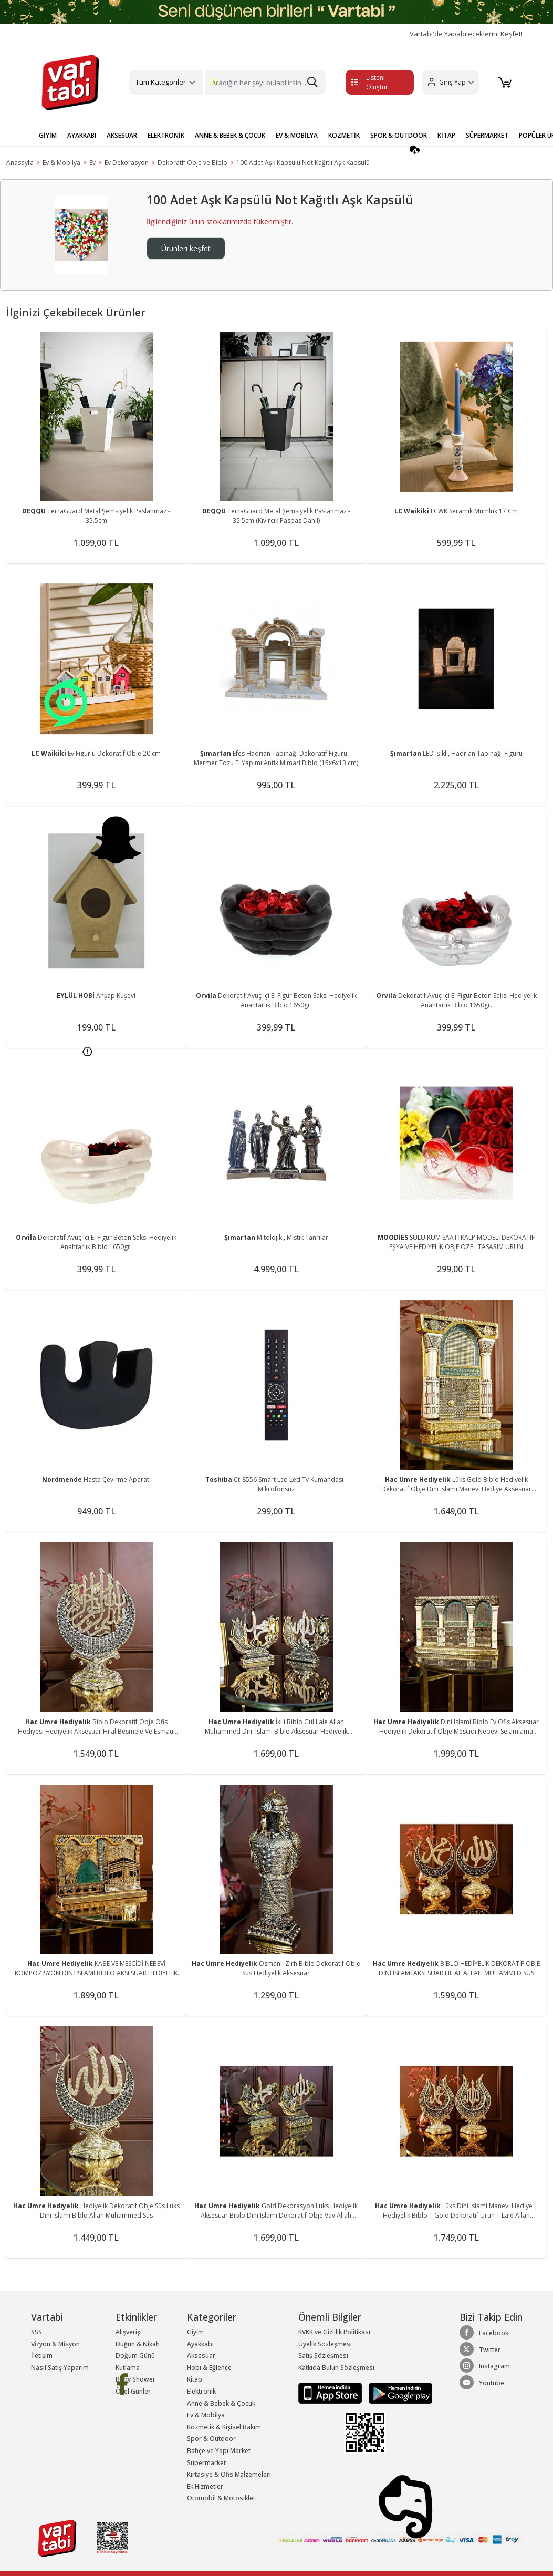 This screenshot has height=2576, width=553. What do you see at coordinates (87, 1052) in the screenshot?
I see `mark message as spam` at bounding box center [87, 1052].